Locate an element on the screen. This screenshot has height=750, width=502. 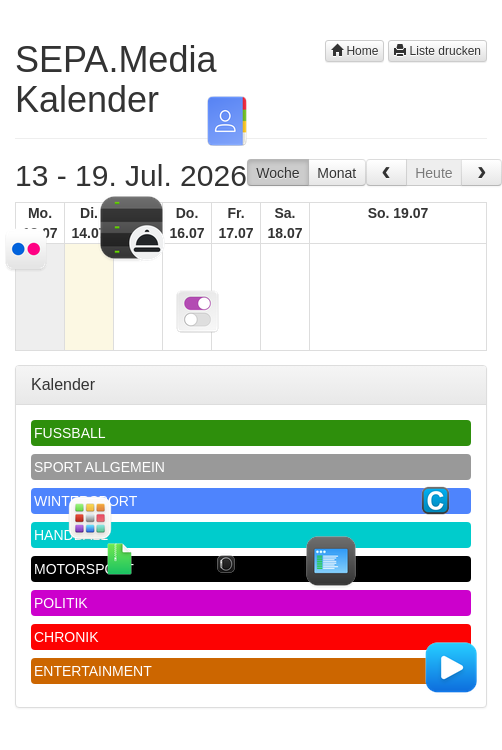
launch the cemu wii u emulator is located at coordinates (435, 500).